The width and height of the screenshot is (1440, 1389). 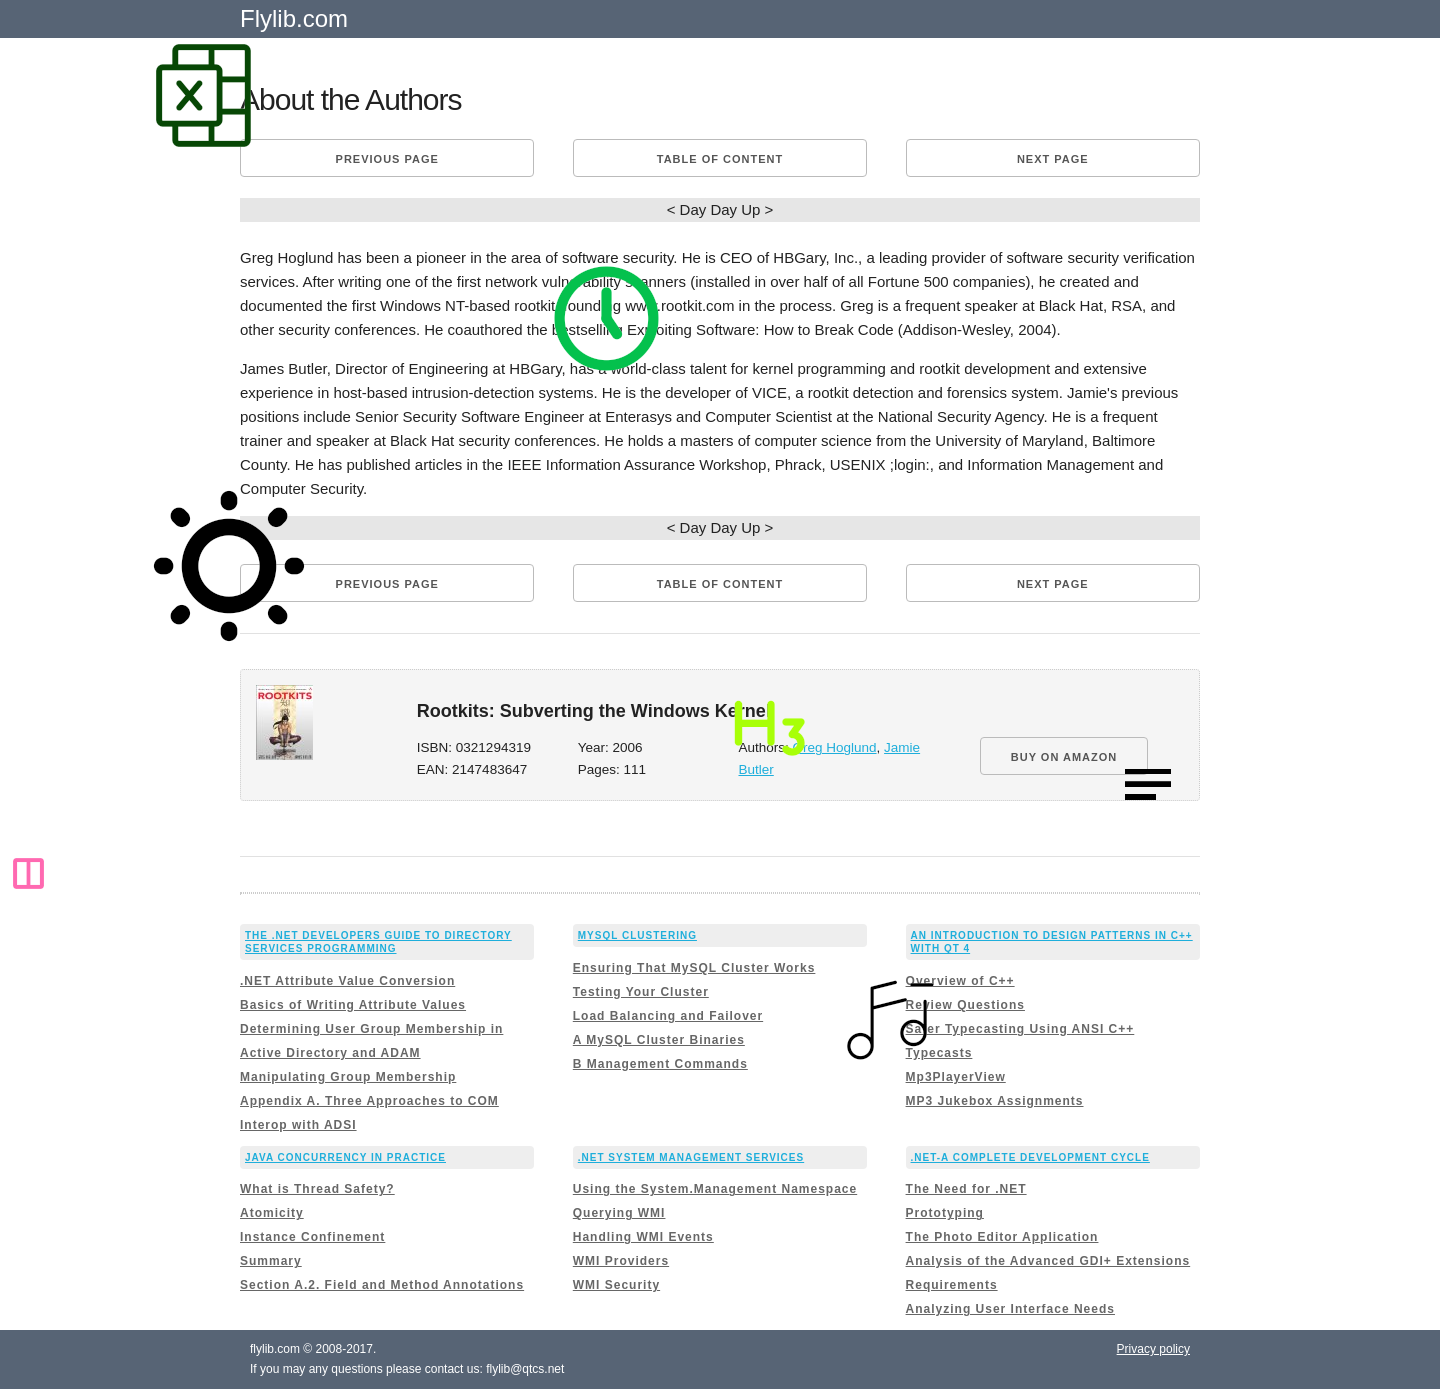 I want to click on format text as heading level 3, so click(x=766, y=727).